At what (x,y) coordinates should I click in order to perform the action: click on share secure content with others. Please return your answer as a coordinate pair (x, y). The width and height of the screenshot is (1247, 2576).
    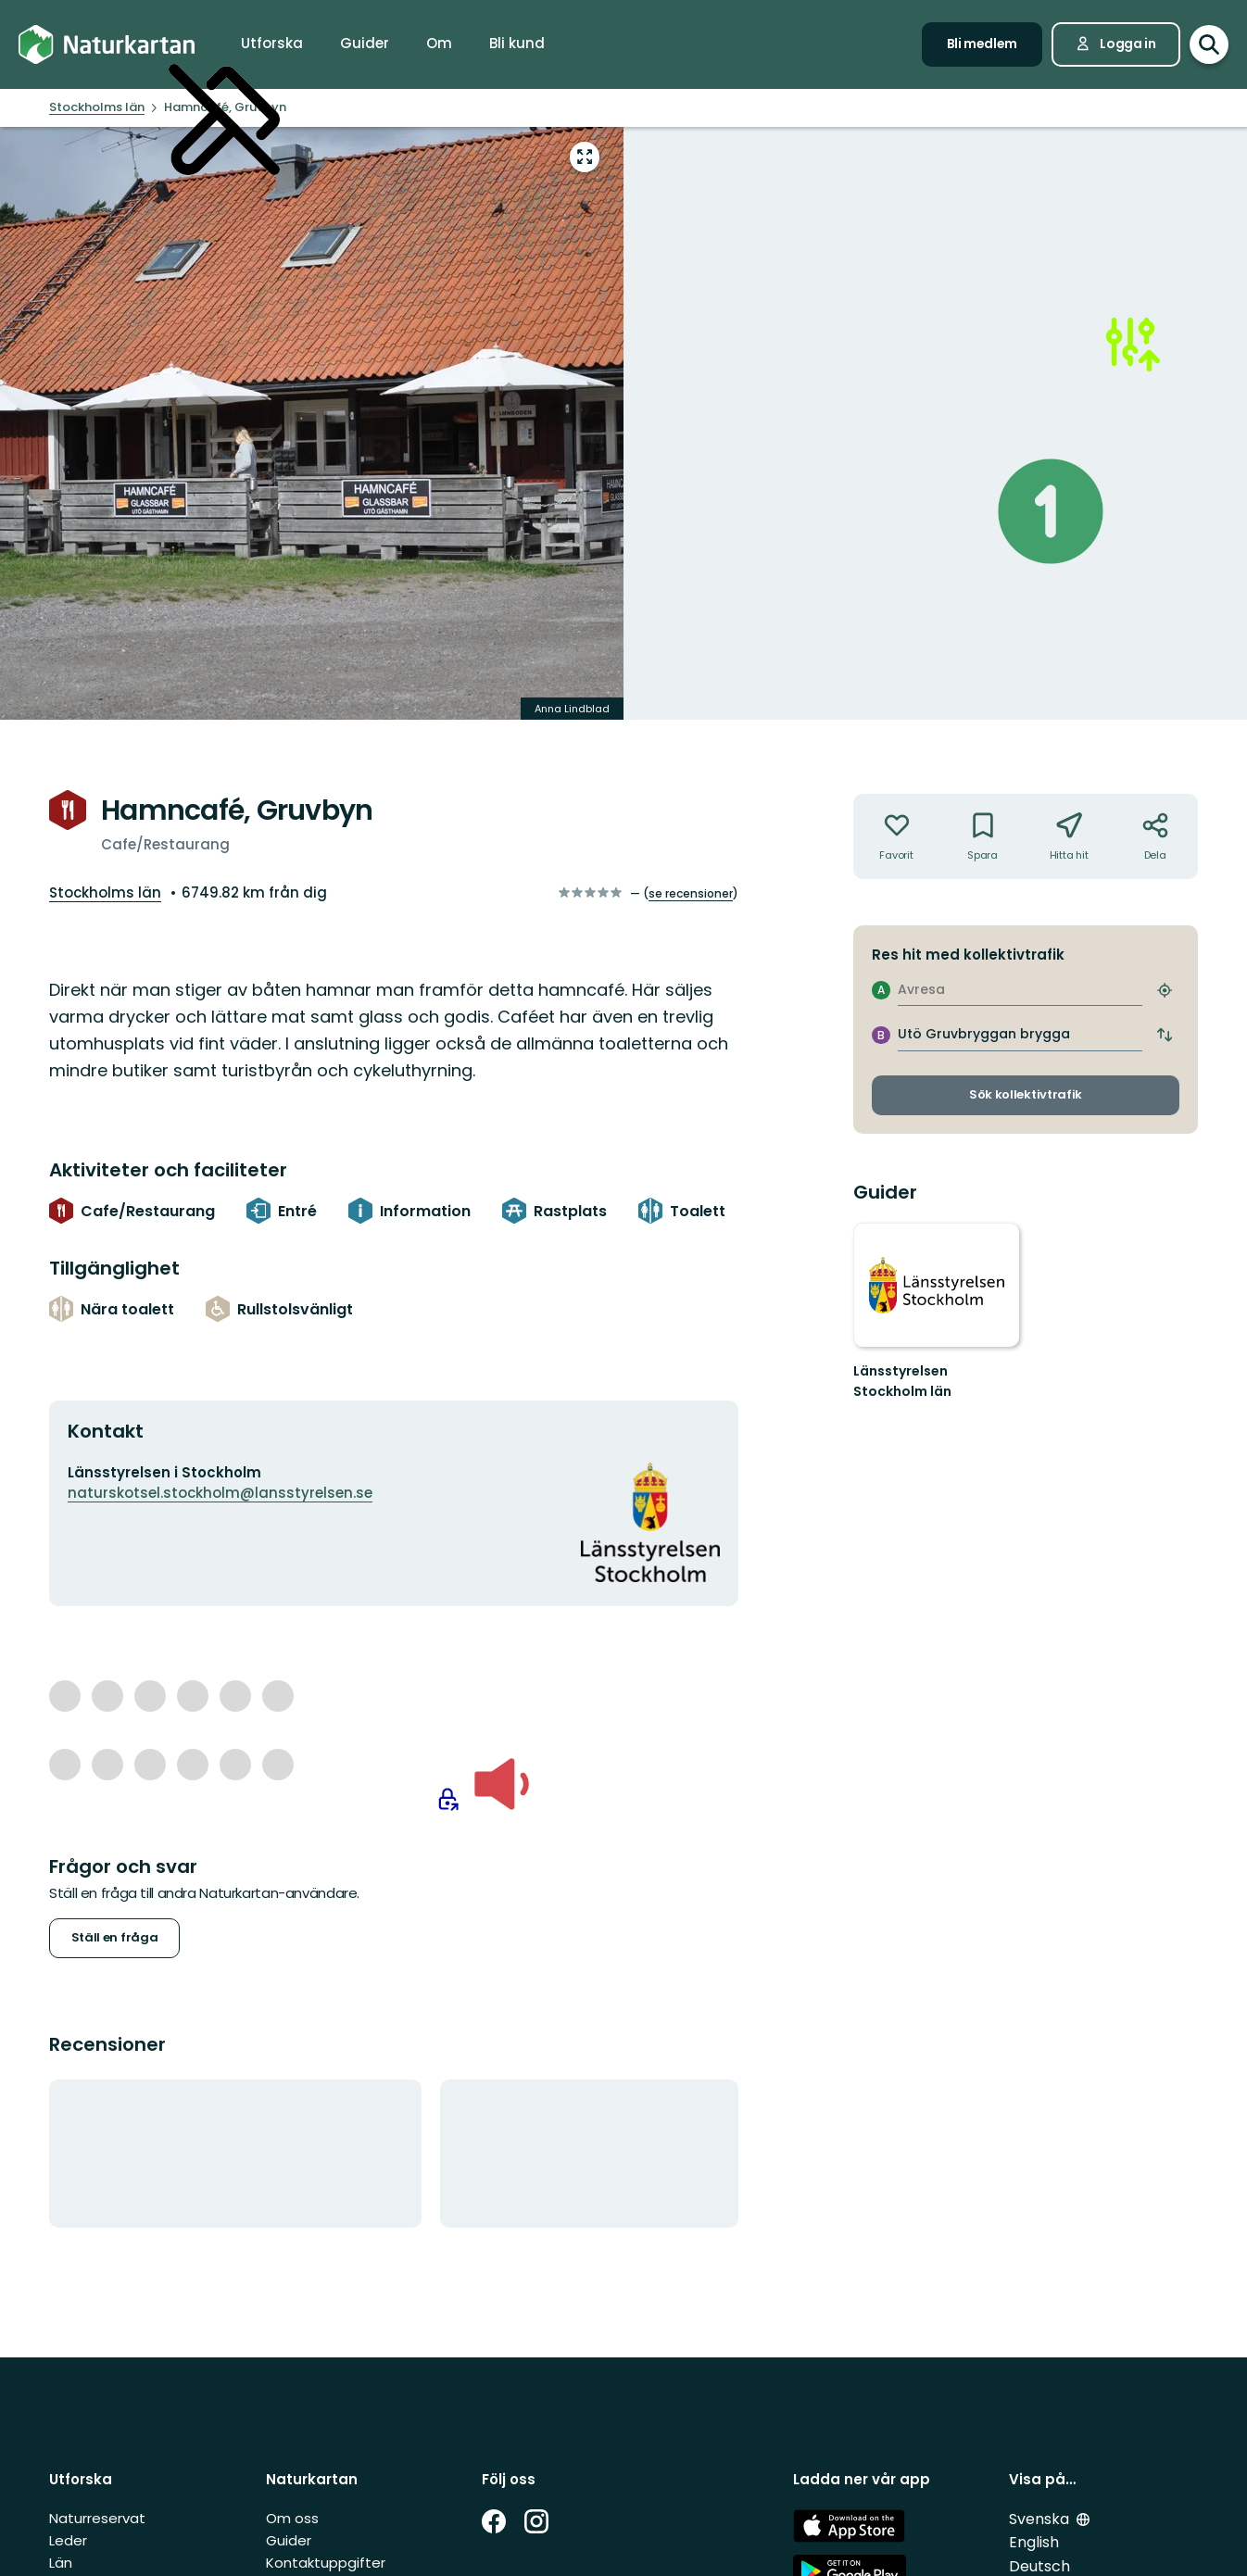
    Looking at the image, I should click on (447, 1799).